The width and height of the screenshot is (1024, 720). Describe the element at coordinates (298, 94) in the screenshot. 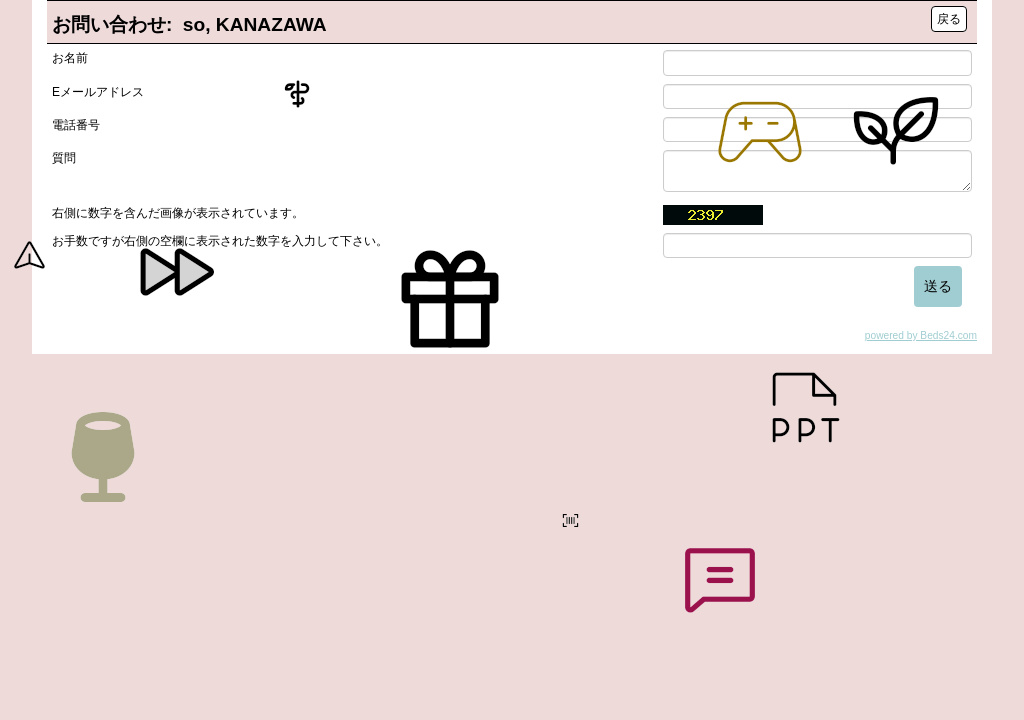

I see `access health or medical services` at that location.